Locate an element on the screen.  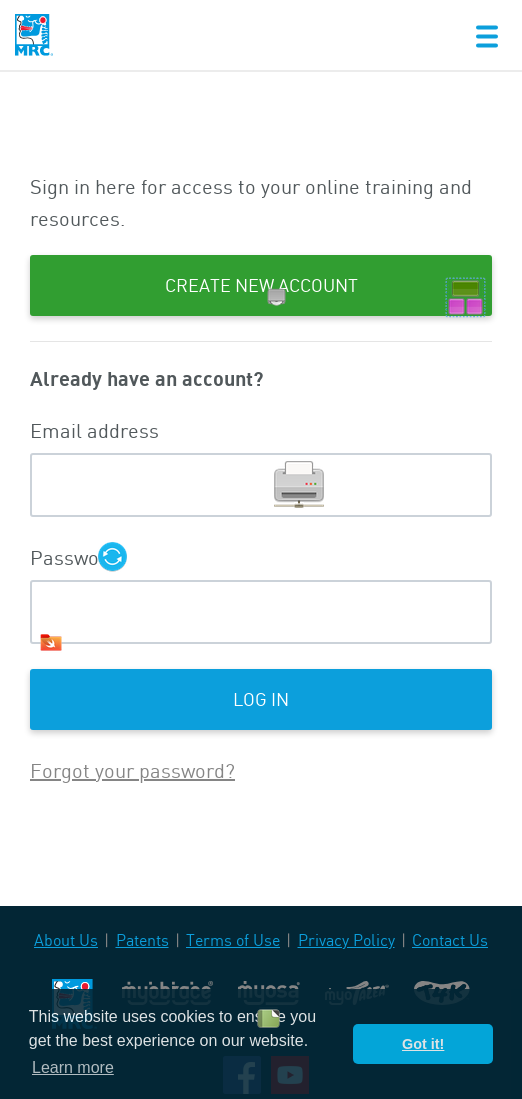
change desktop wallpaper settings is located at coordinates (268, 1018).